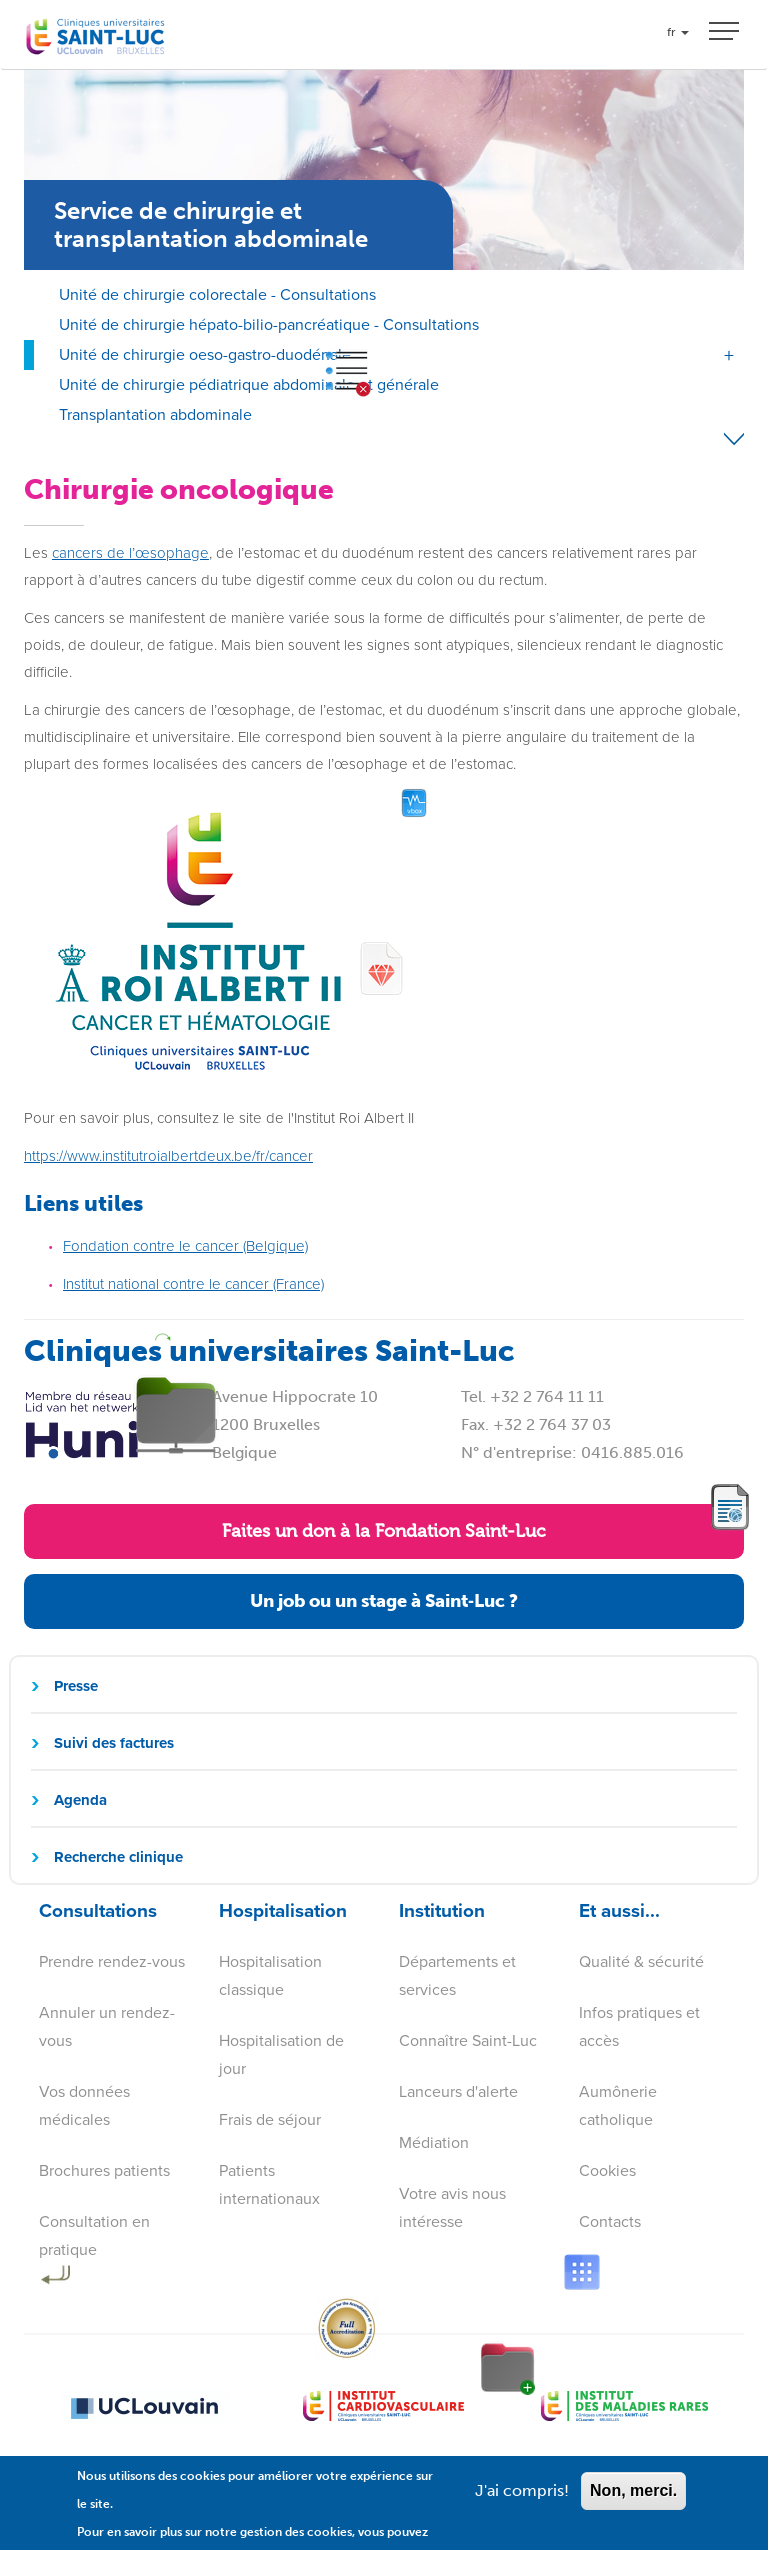 The width and height of the screenshot is (768, 2550). I want to click on open the app drawer or launcher, so click(582, 2272).